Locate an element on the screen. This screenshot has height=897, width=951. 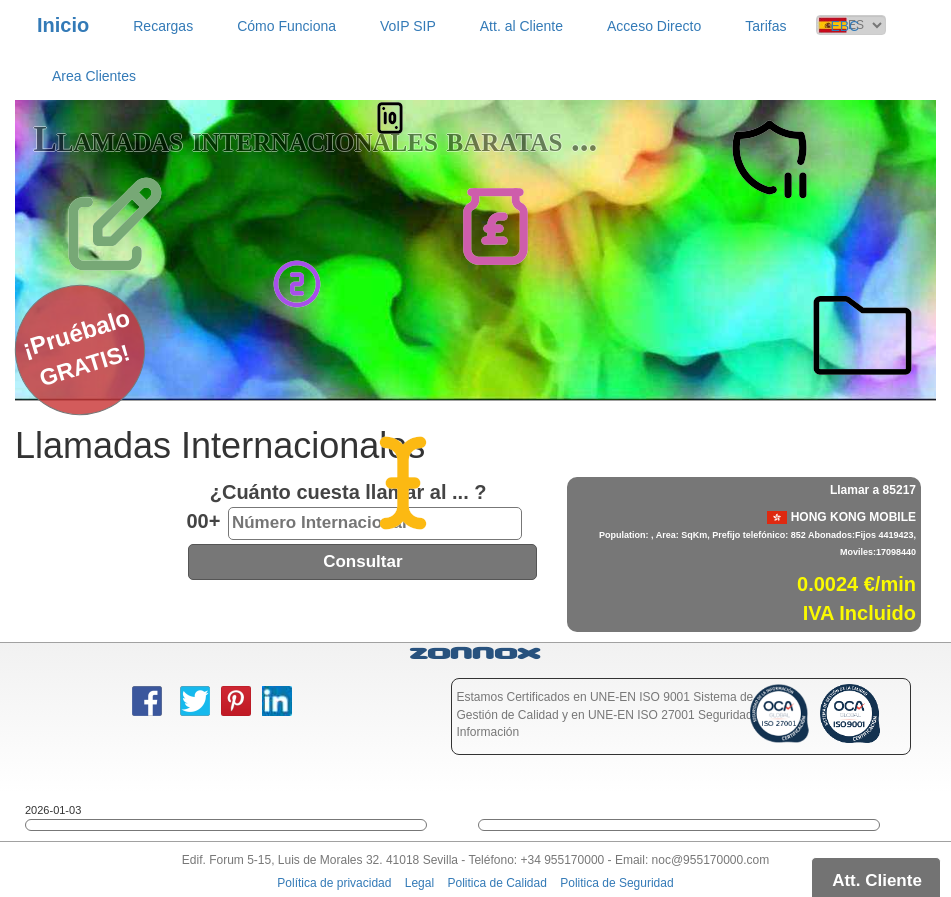
pause security protection temporarily is located at coordinates (769, 157).